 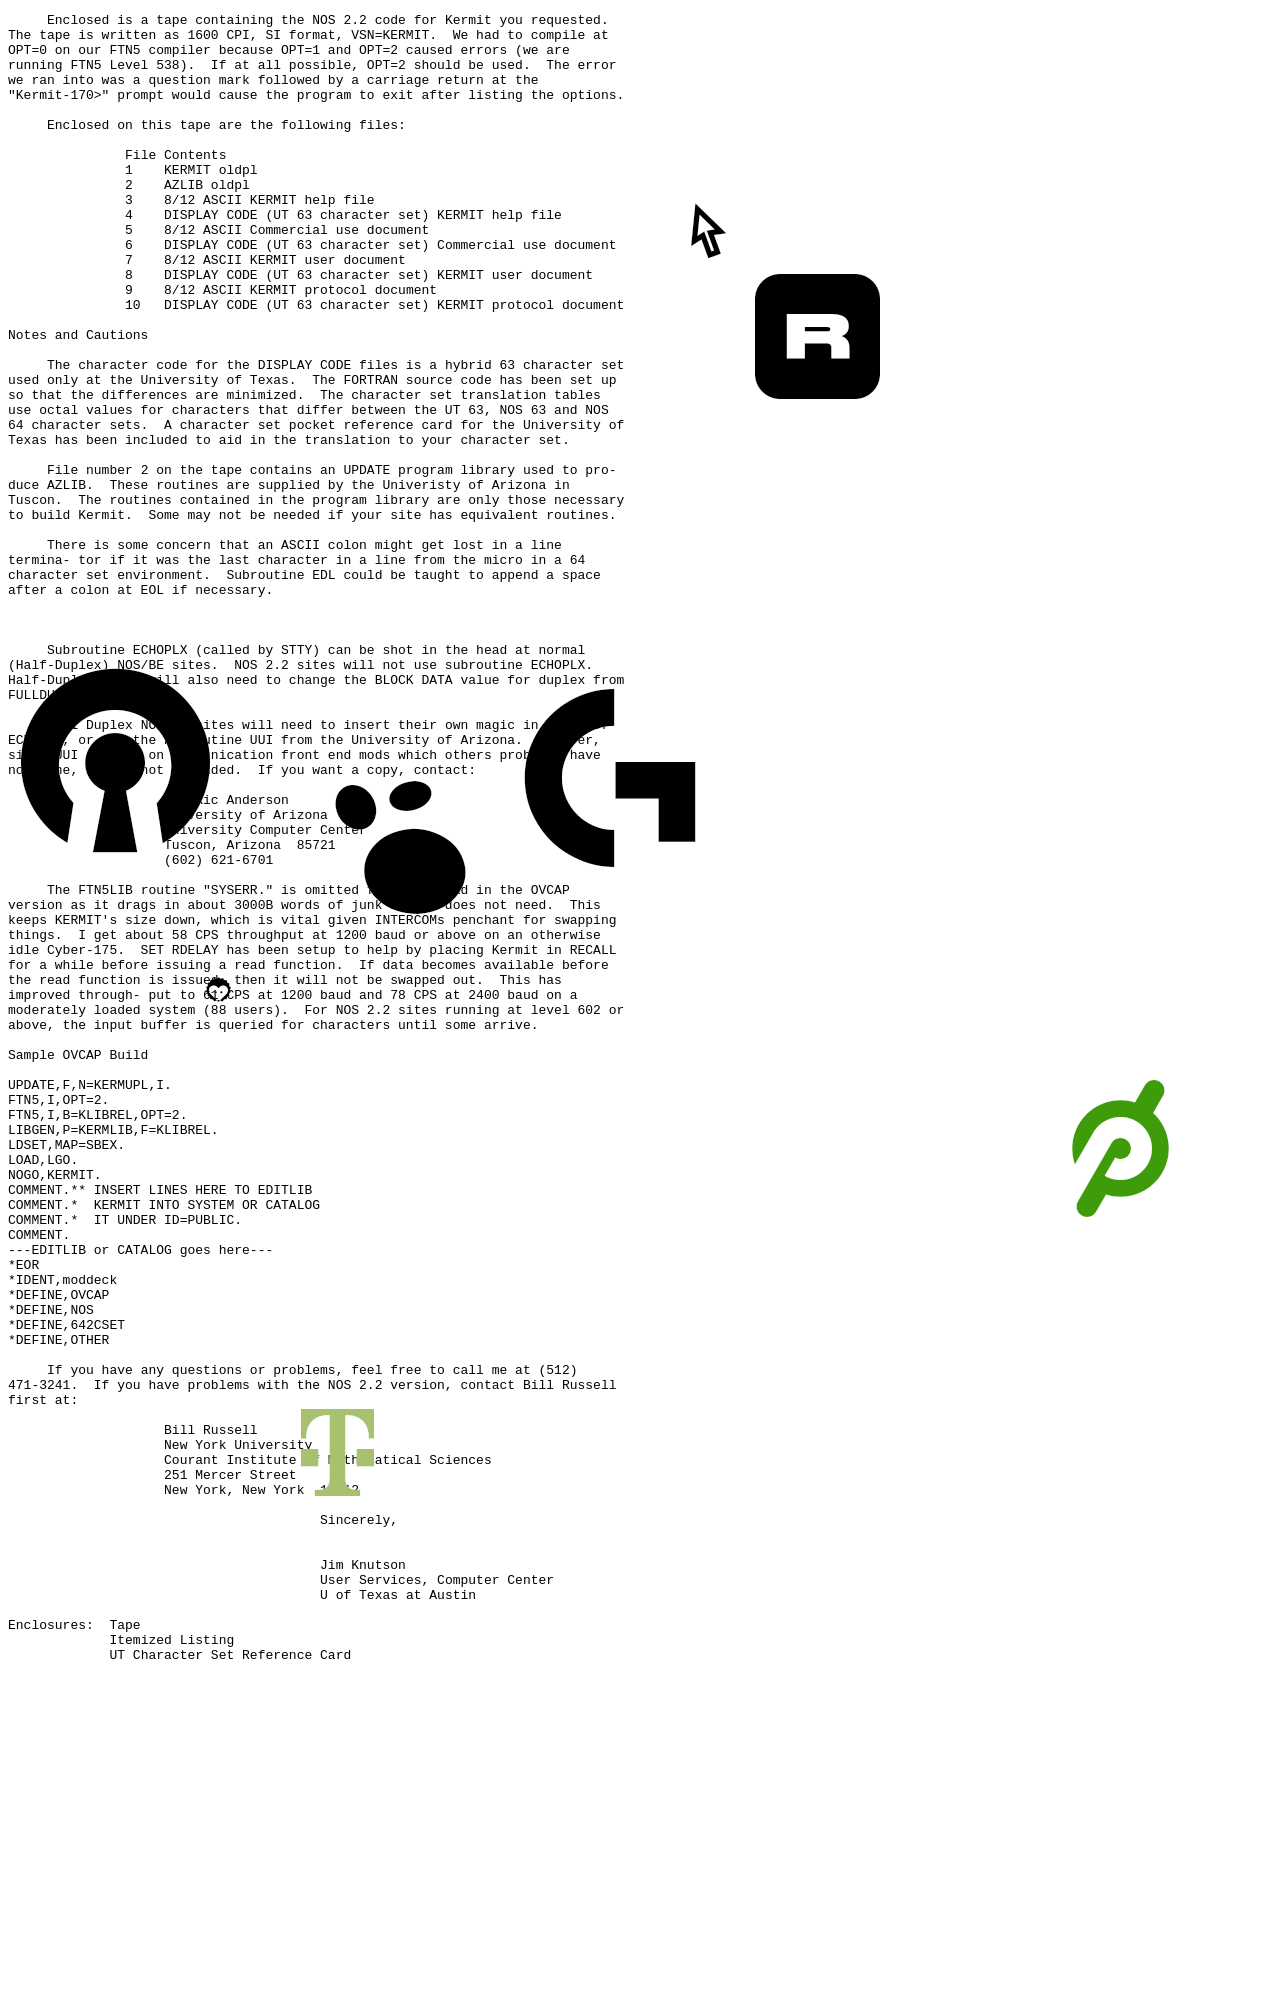 What do you see at coordinates (610, 778) in the screenshot?
I see `logitech g gaming brand logo` at bounding box center [610, 778].